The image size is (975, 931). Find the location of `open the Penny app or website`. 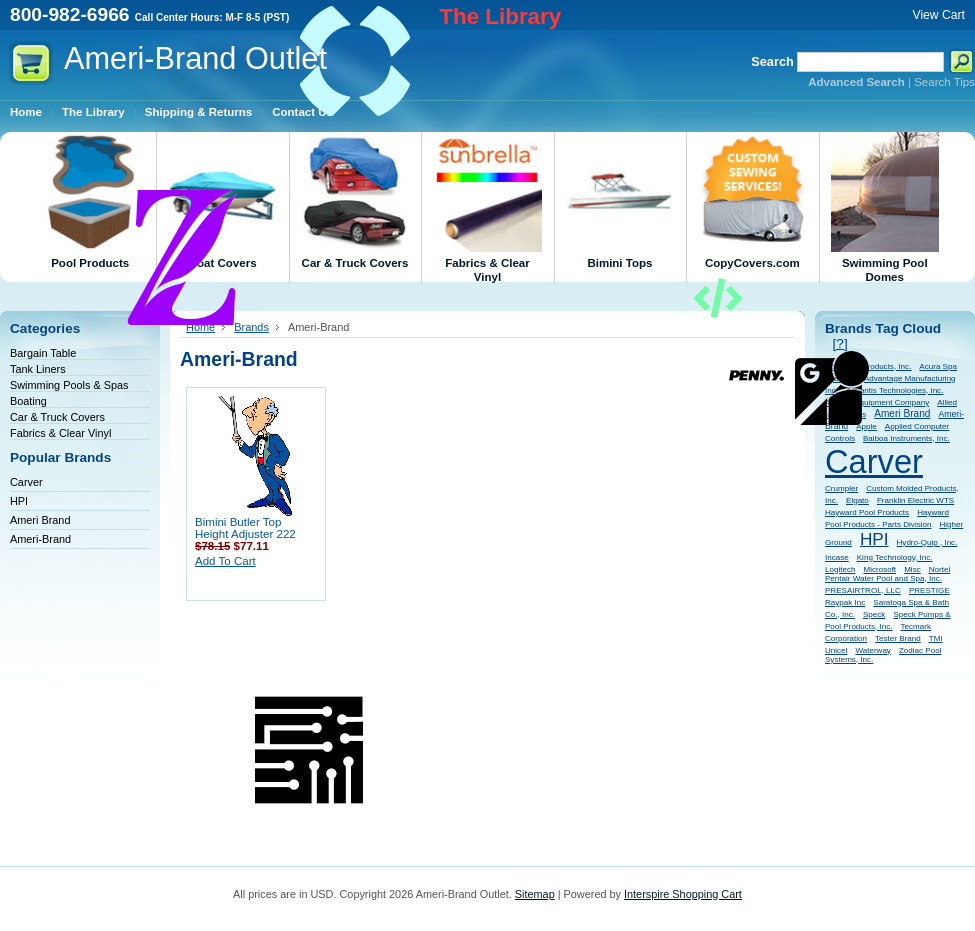

open the Penny app or website is located at coordinates (756, 375).